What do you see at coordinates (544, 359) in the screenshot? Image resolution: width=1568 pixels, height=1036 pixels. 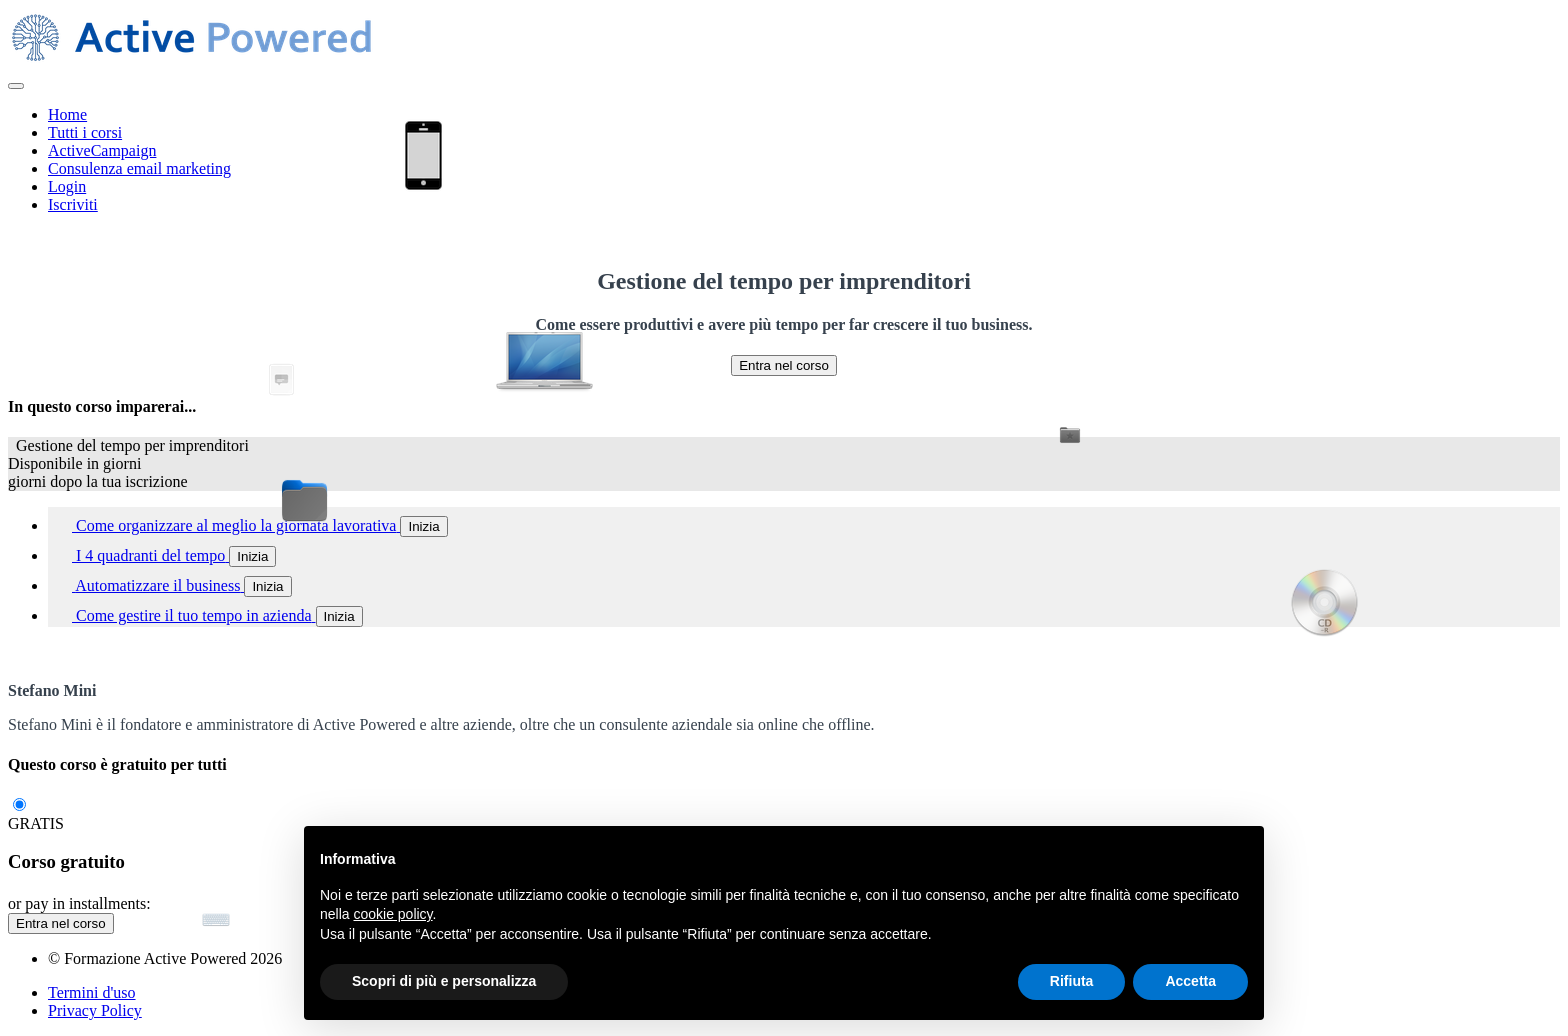 I see `represents a powerbook g4 17-inch device` at bounding box center [544, 359].